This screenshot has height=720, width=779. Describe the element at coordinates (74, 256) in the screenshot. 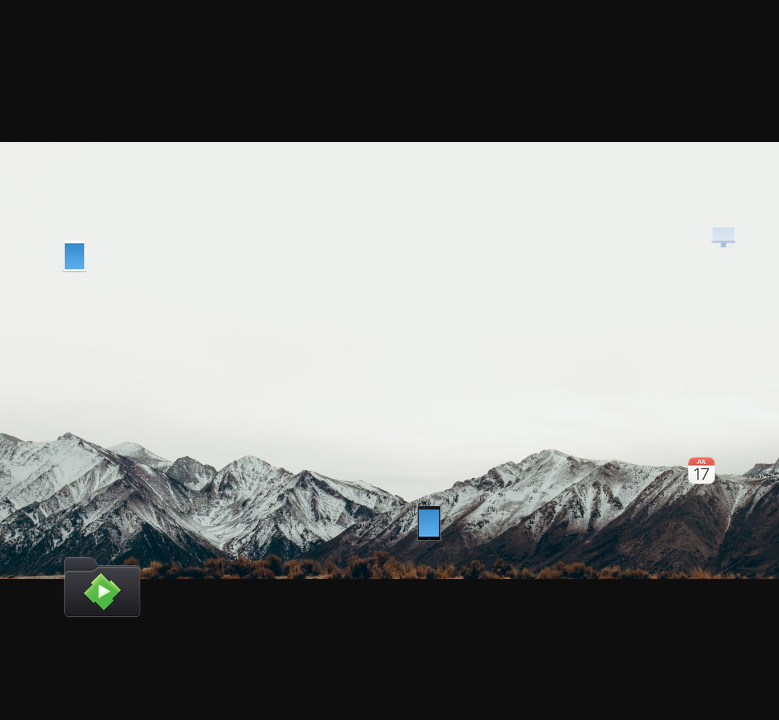

I see `iPad device with cellular connectivity` at that location.